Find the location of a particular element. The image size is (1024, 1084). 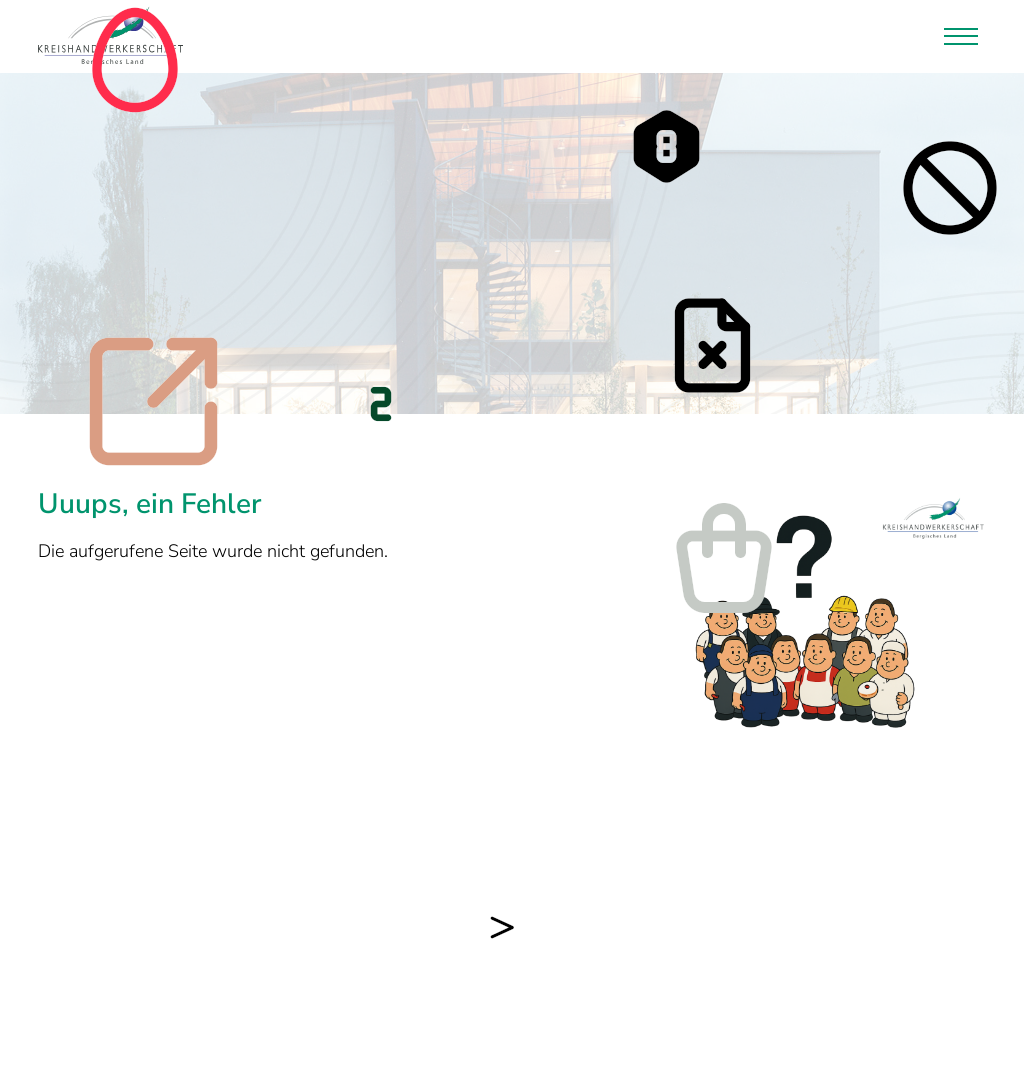

navigate to the next item or page is located at coordinates (501, 927).